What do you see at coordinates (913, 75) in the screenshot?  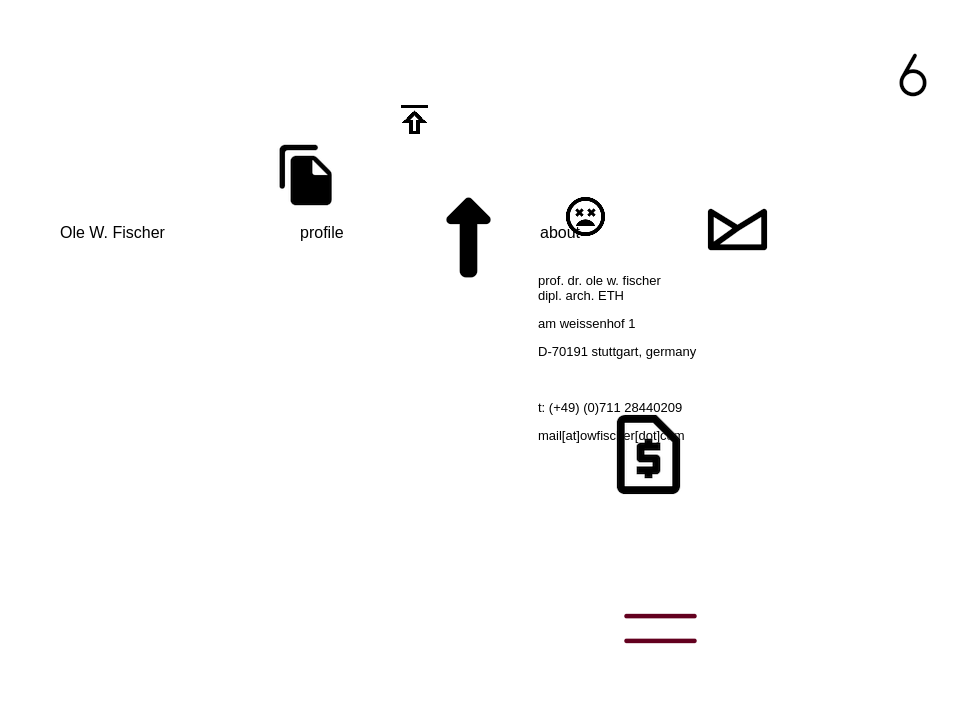 I see `indicates the number six in a list or sequence` at bounding box center [913, 75].